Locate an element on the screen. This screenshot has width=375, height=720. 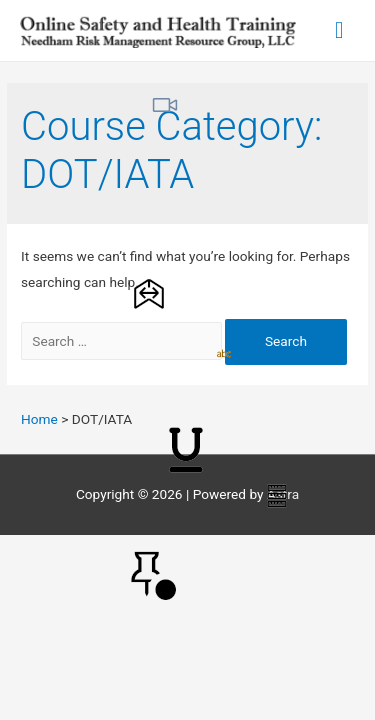
start video recording is located at coordinates (165, 105).